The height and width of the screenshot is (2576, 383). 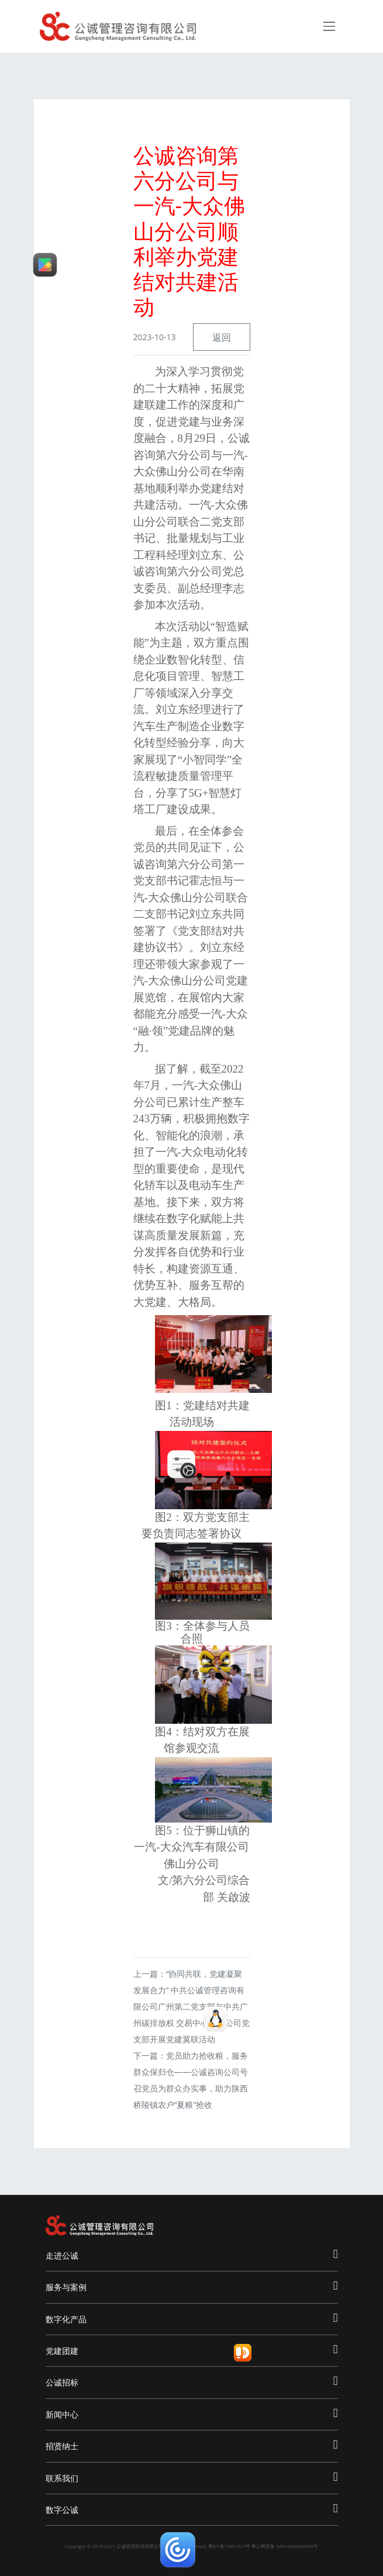 What do you see at coordinates (215, 2018) in the screenshot?
I see `open linux system preferences` at bounding box center [215, 2018].